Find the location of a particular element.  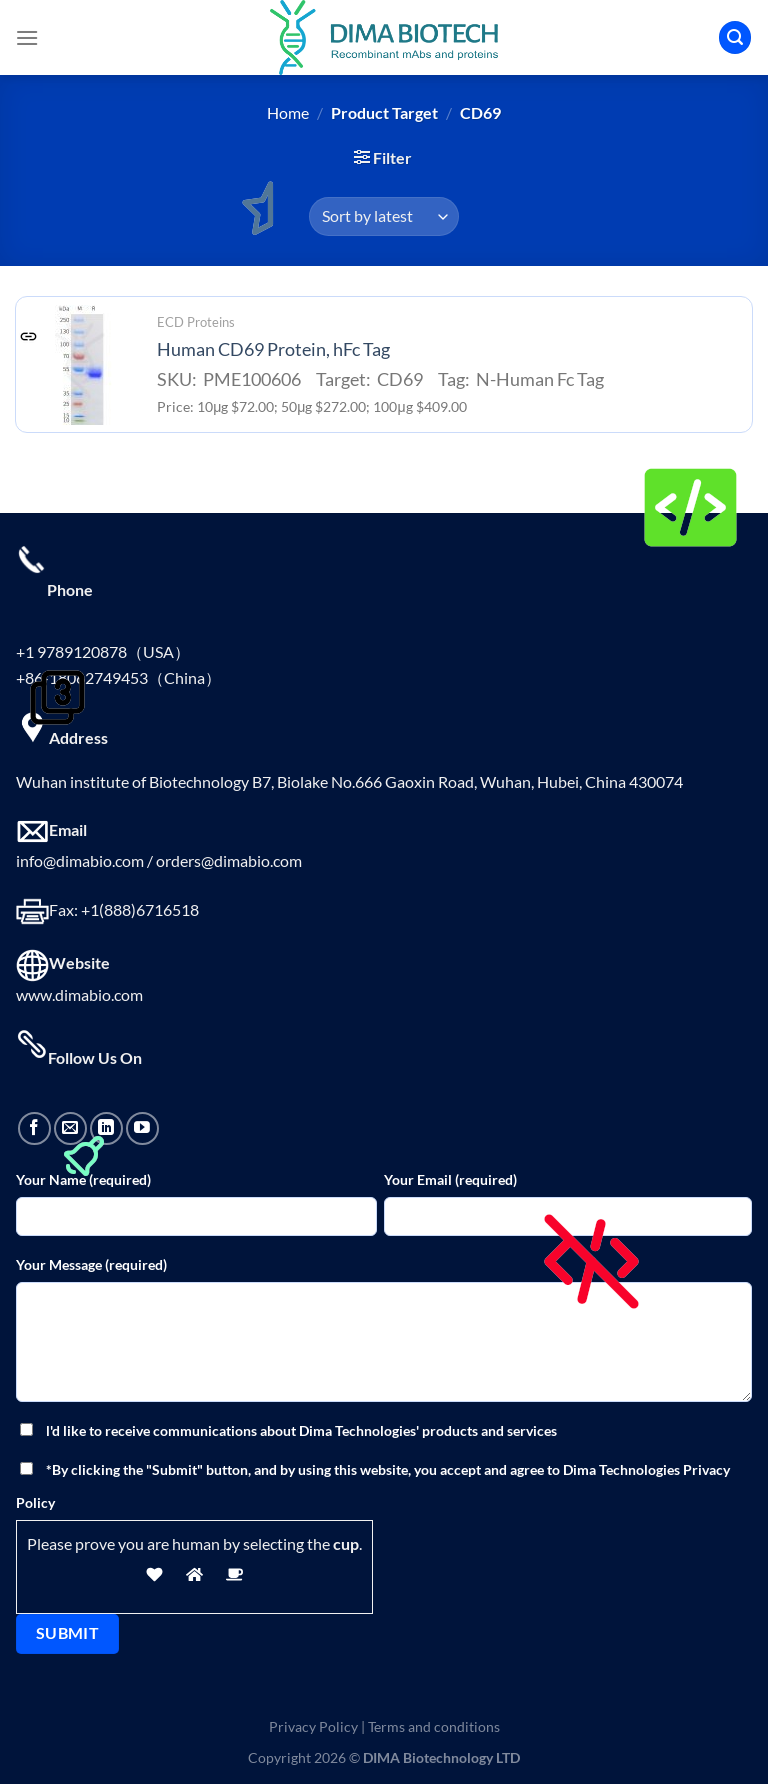

indicates a partial or half-star rating is located at coordinates (270, 209).